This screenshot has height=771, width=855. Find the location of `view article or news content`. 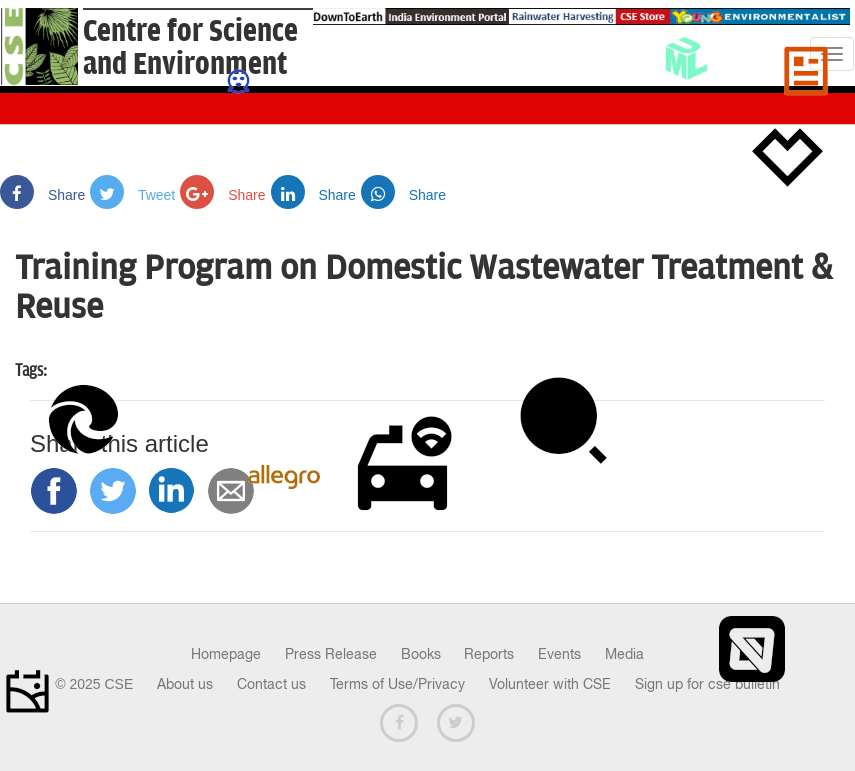

view article or news content is located at coordinates (806, 71).